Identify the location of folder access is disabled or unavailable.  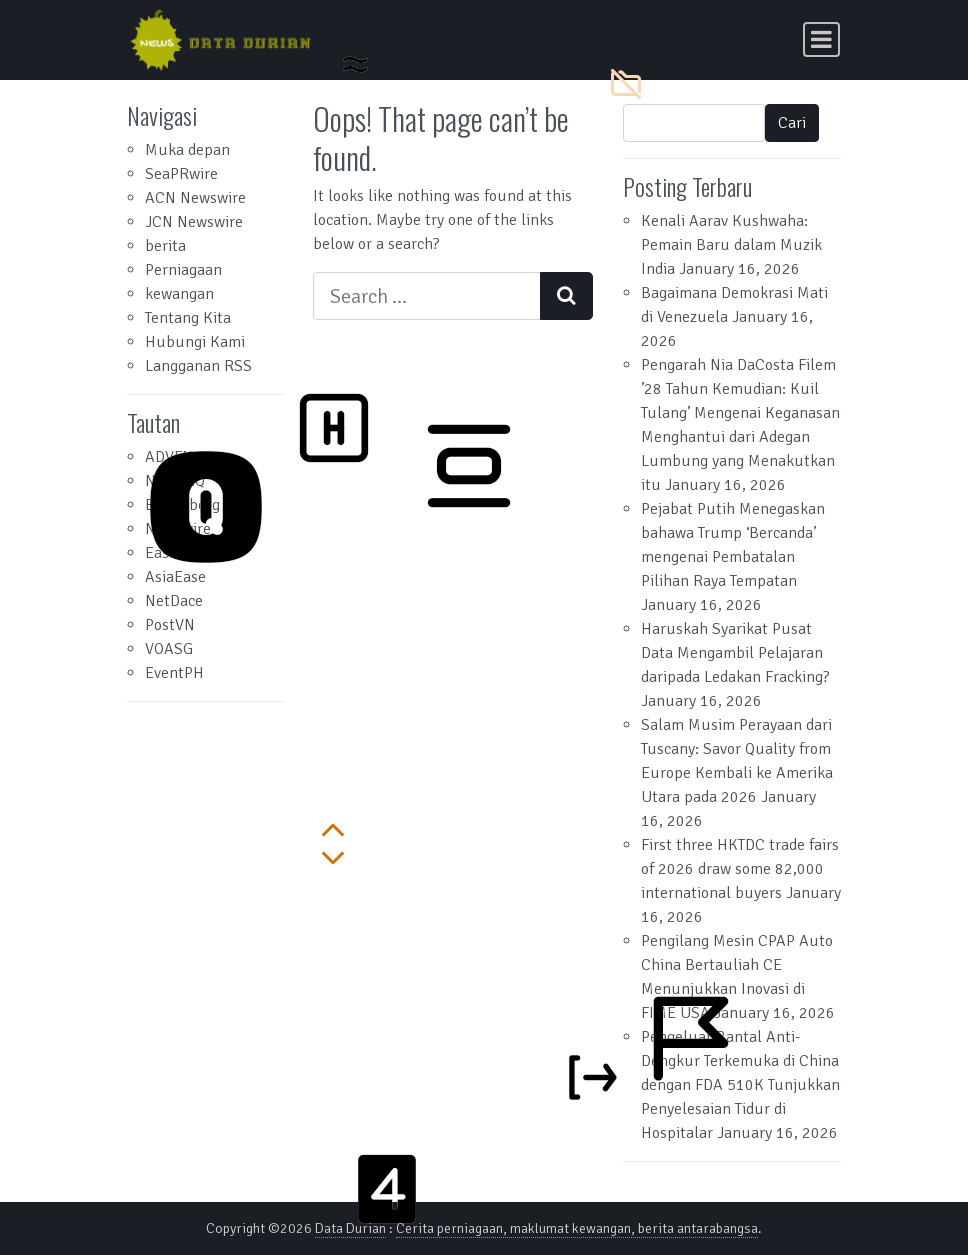
(626, 84).